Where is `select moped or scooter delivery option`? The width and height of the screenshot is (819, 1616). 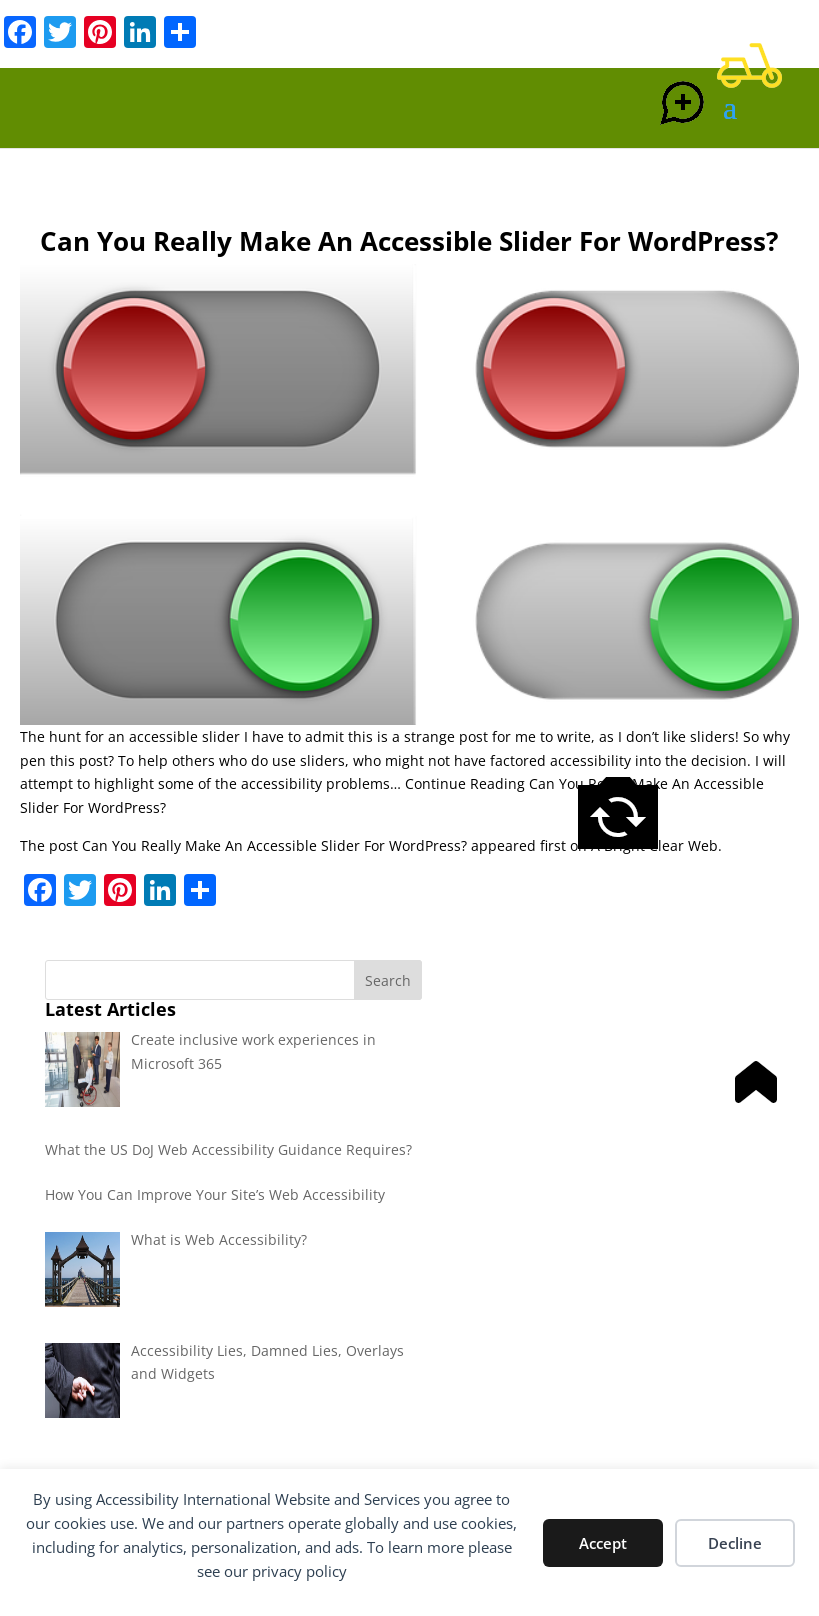 select moped or scooter delivery option is located at coordinates (749, 67).